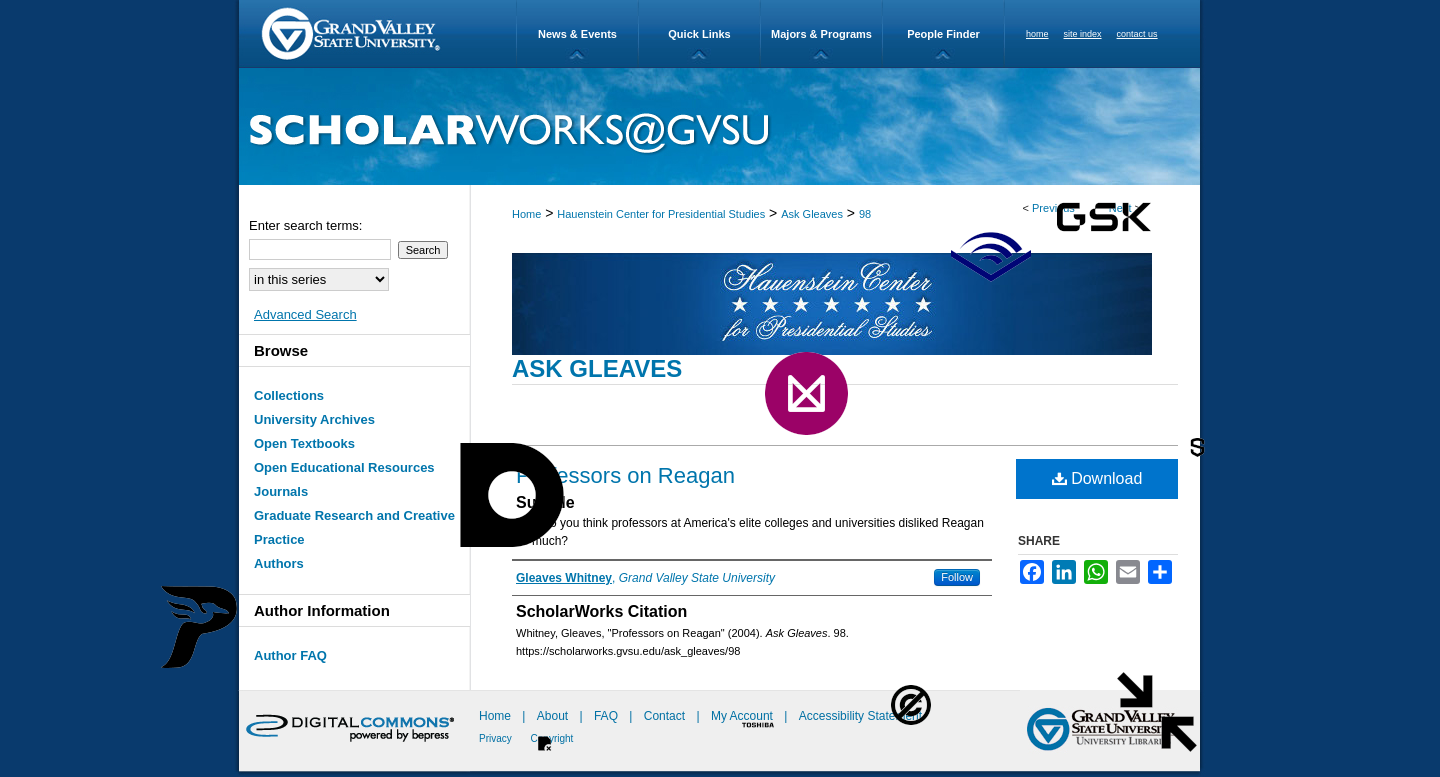 Image resolution: width=1440 pixels, height=777 pixels. I want to click on DatoCMS logo, so click(512, 495).